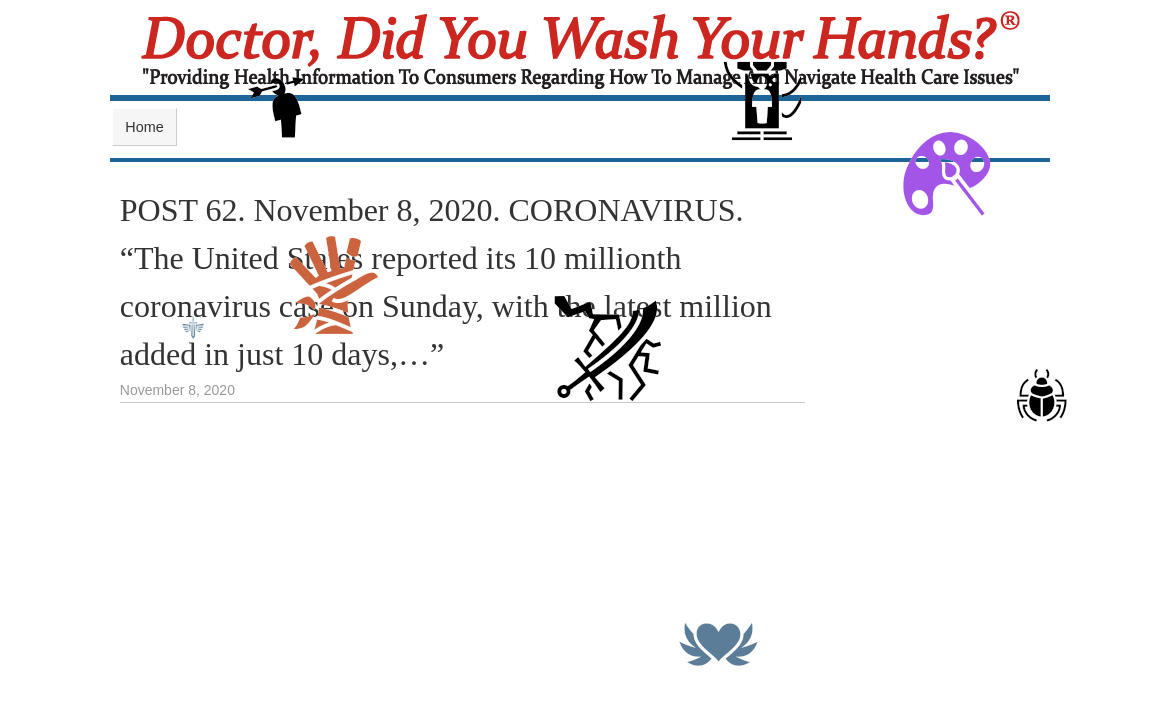 Image resolution: width=1160 pixels, height=720 pixels. Describe the element at coordinates (1041, 395) in the screenshot. I see `collect a rare treasure or artifact` at that location.